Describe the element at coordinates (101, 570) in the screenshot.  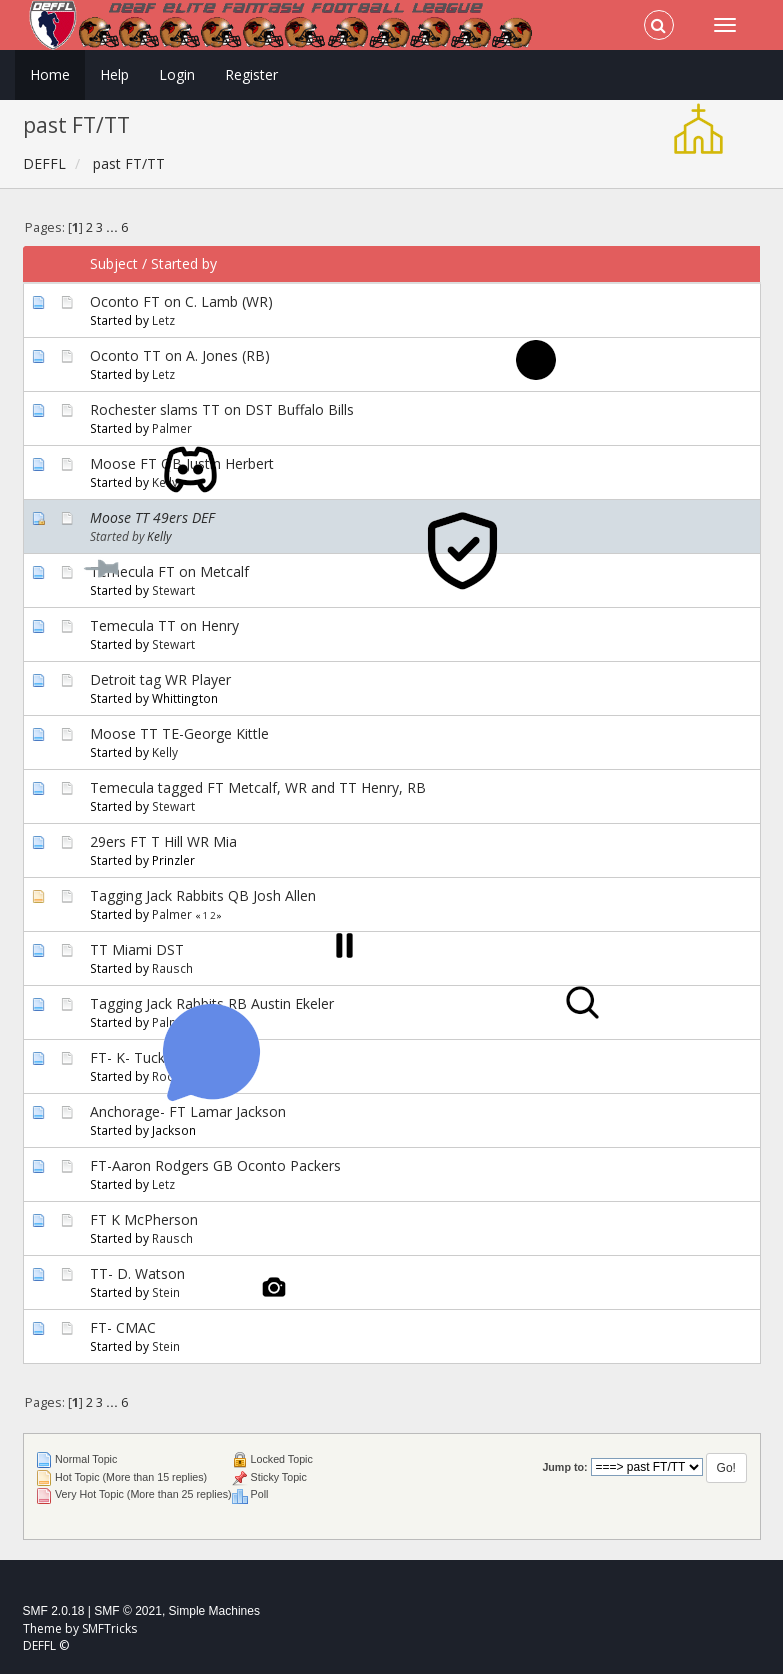
I see `pin an item to keep it visible` at that location.